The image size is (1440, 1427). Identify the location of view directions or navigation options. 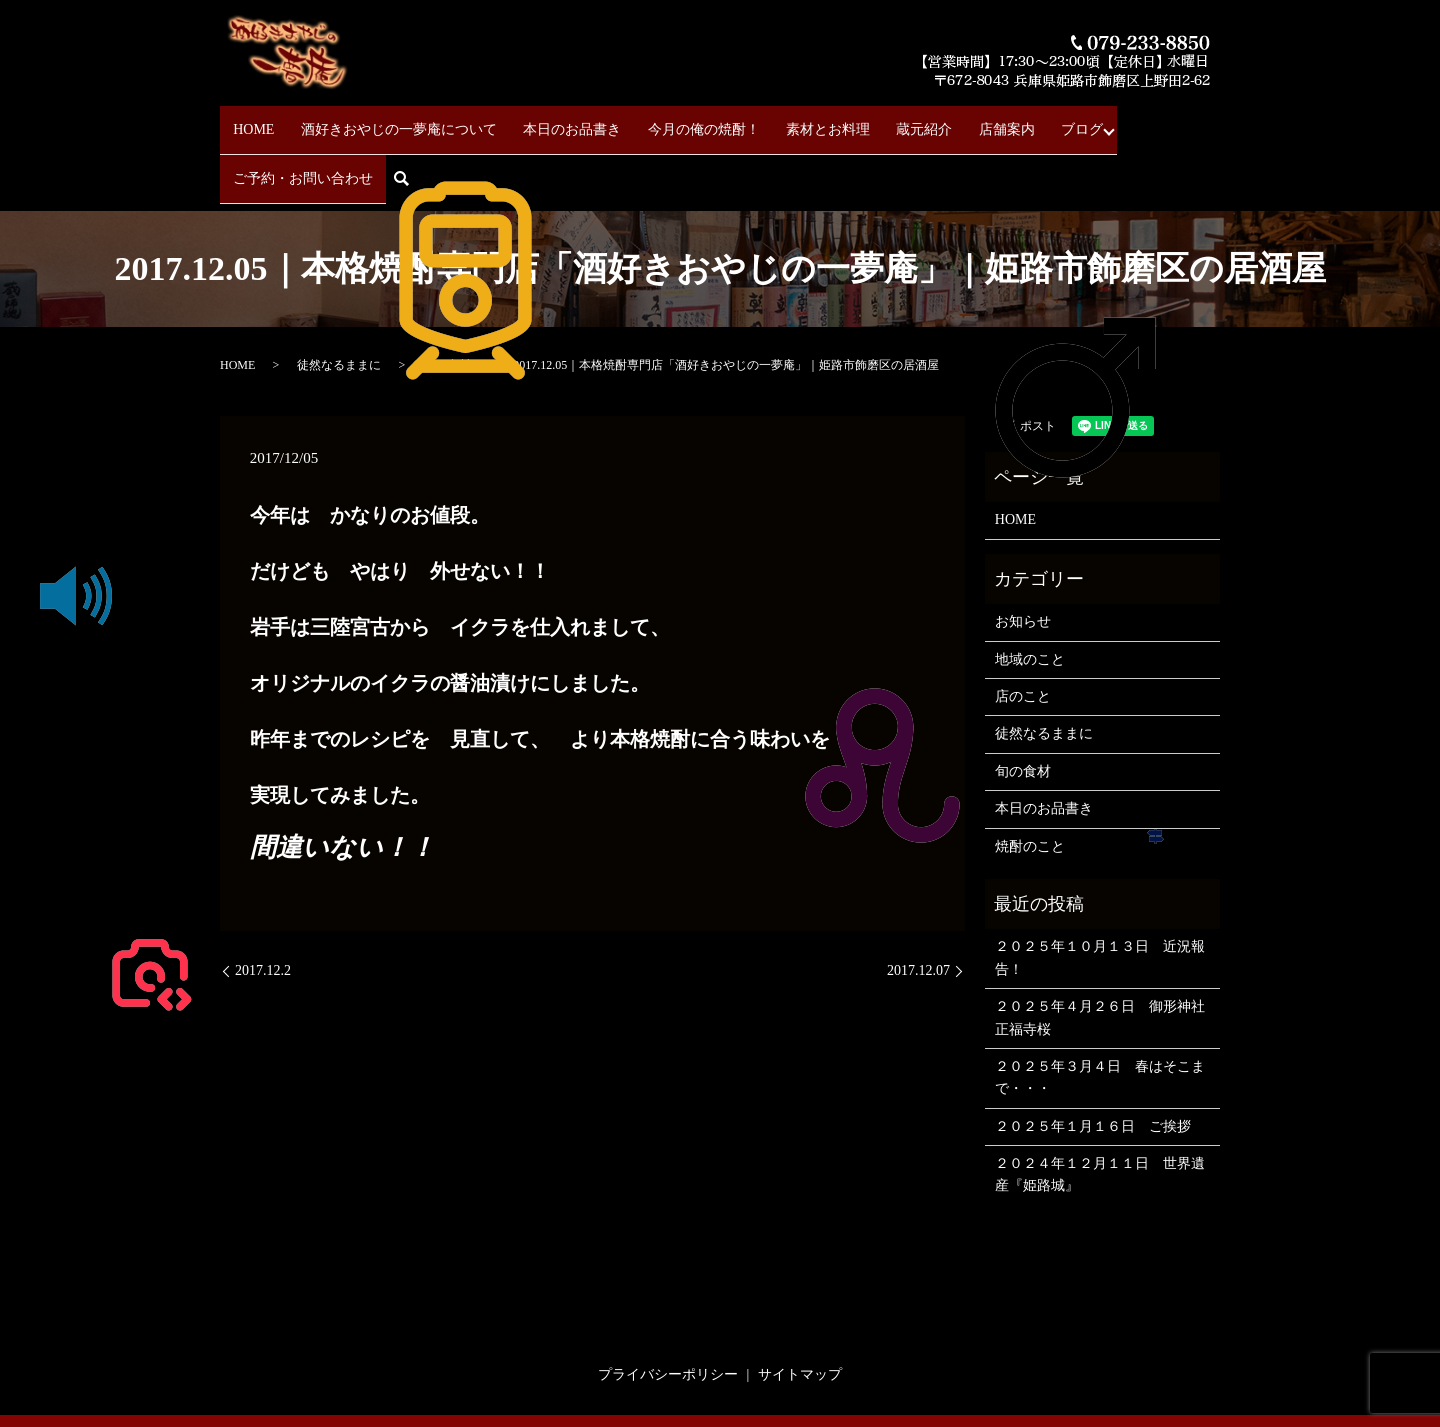
(1155, 836).